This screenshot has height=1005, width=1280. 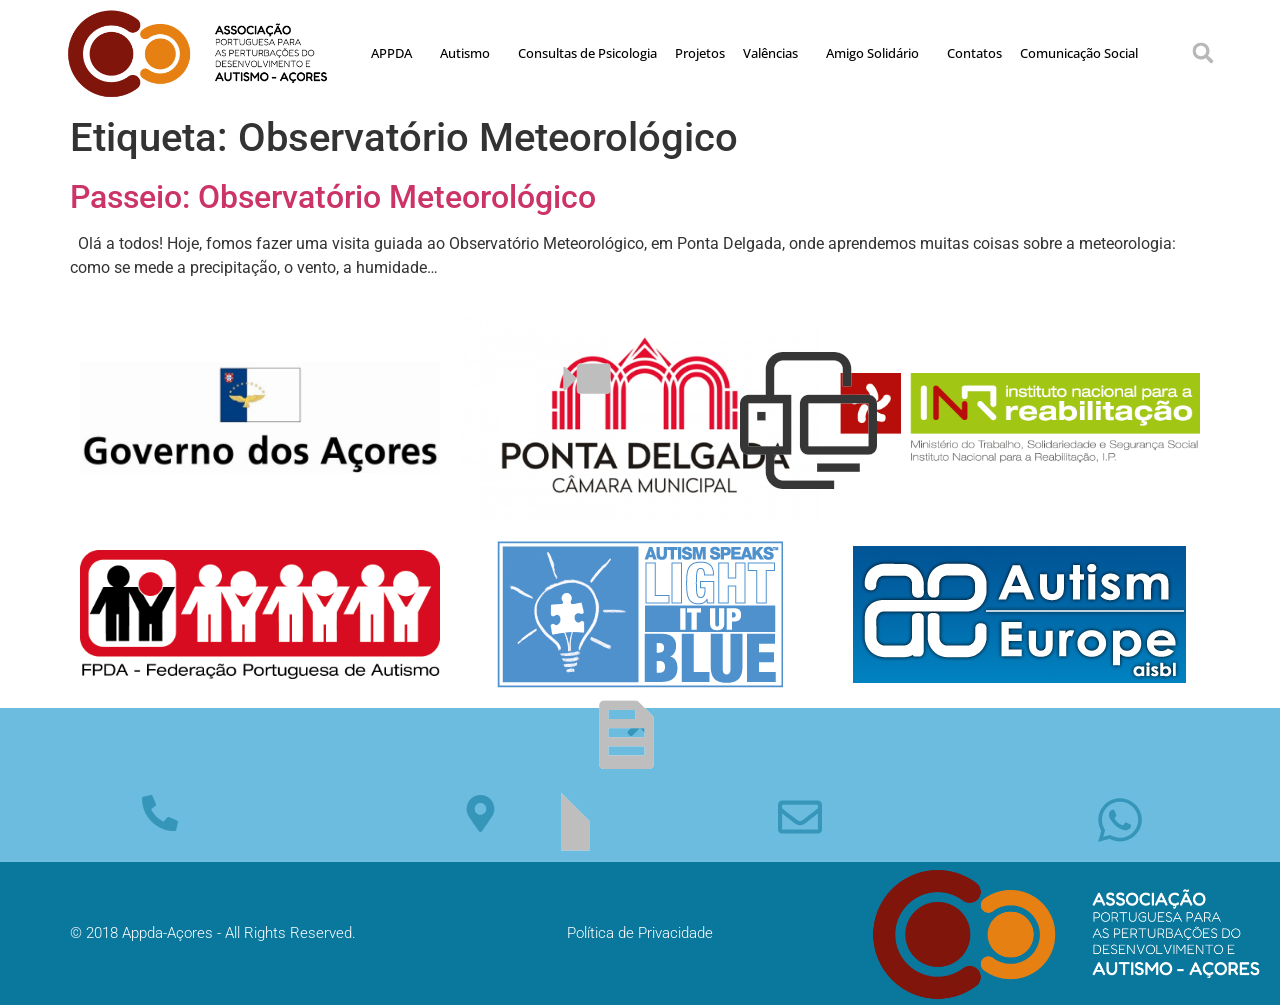 I want to click on video file type indicator, so click(x=587, y=377).